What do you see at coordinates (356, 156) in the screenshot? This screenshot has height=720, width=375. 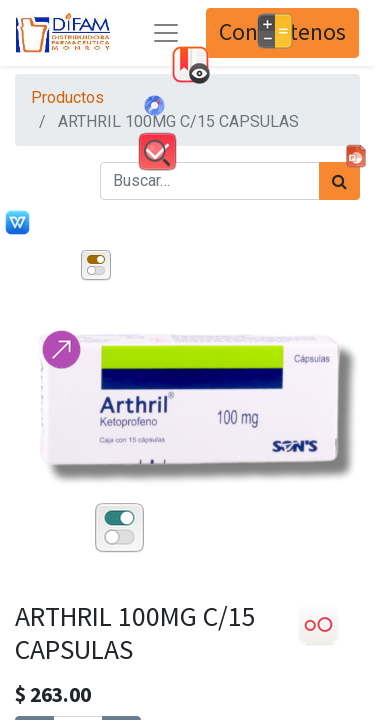 I see `a powerpoint presentation file` at bounding box center [356, 156].